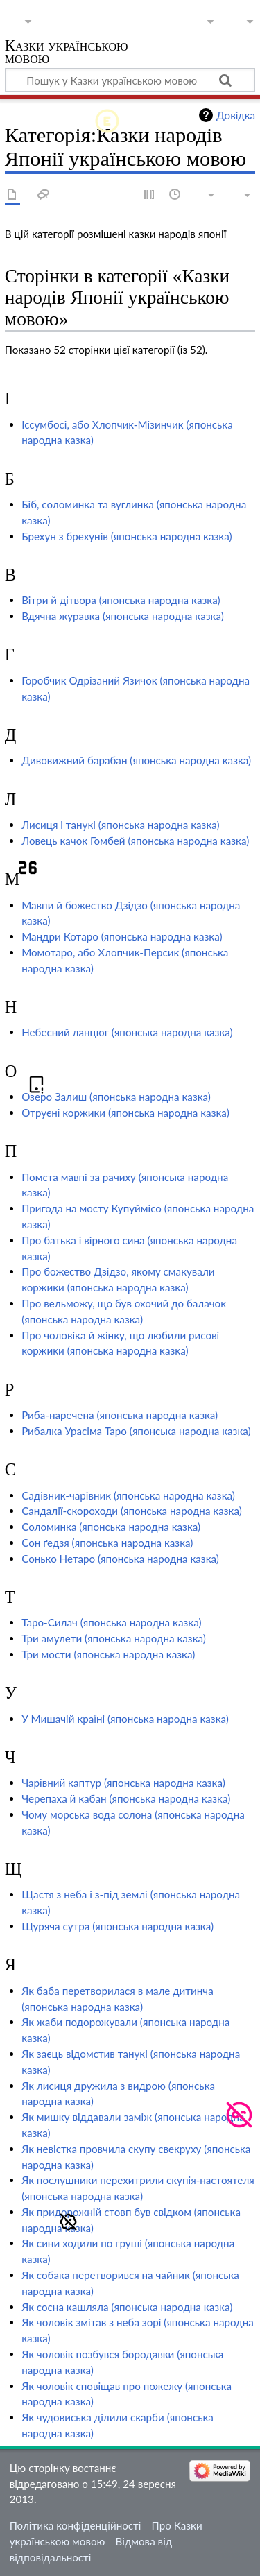 This screenshot has width=260, height=2576. Describe the element at coordinates (28, 868) in the screenshot. I see `indicates item number 26 in a list or sequence` at that location.